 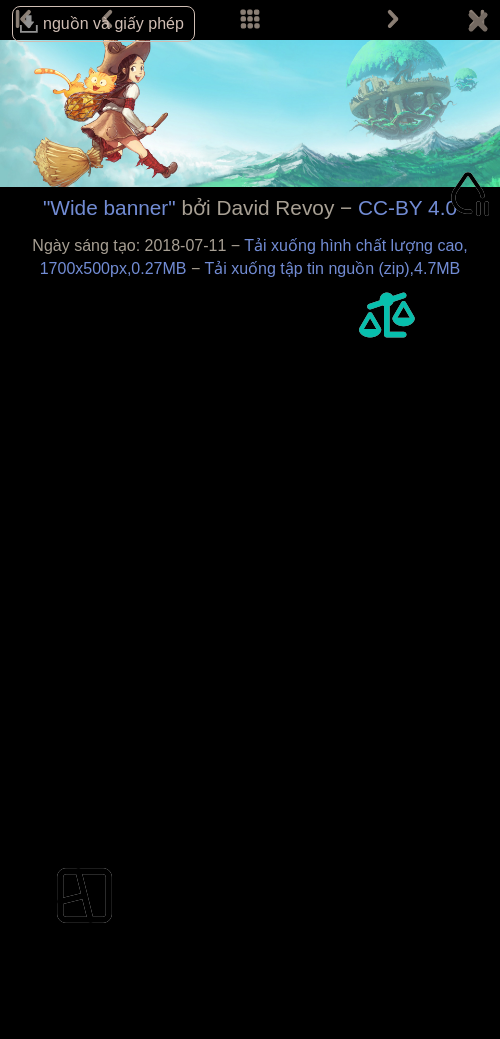 I want to click on indicates an imbalanced or unequal comparison, so click(x=387, y=315).